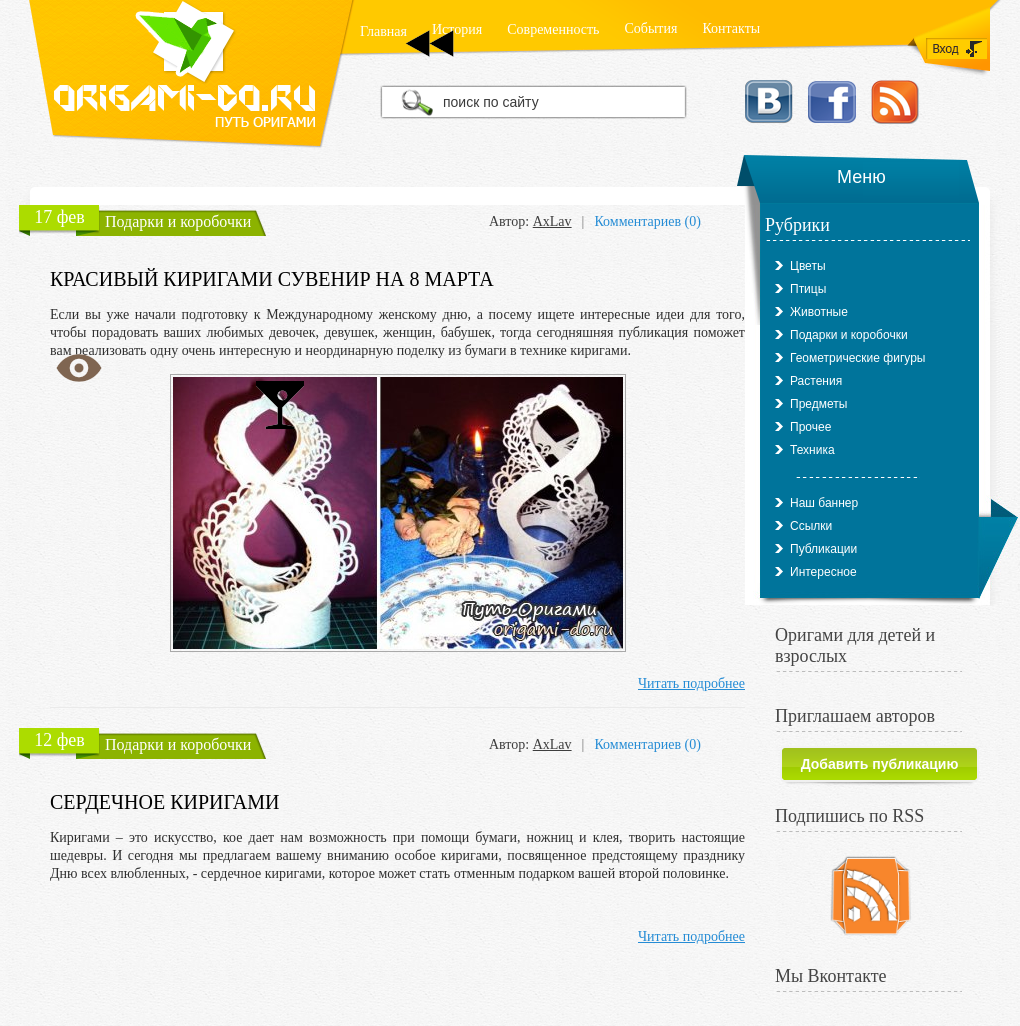  I want to click on view drink menu or beverage options, so click(280, 405).